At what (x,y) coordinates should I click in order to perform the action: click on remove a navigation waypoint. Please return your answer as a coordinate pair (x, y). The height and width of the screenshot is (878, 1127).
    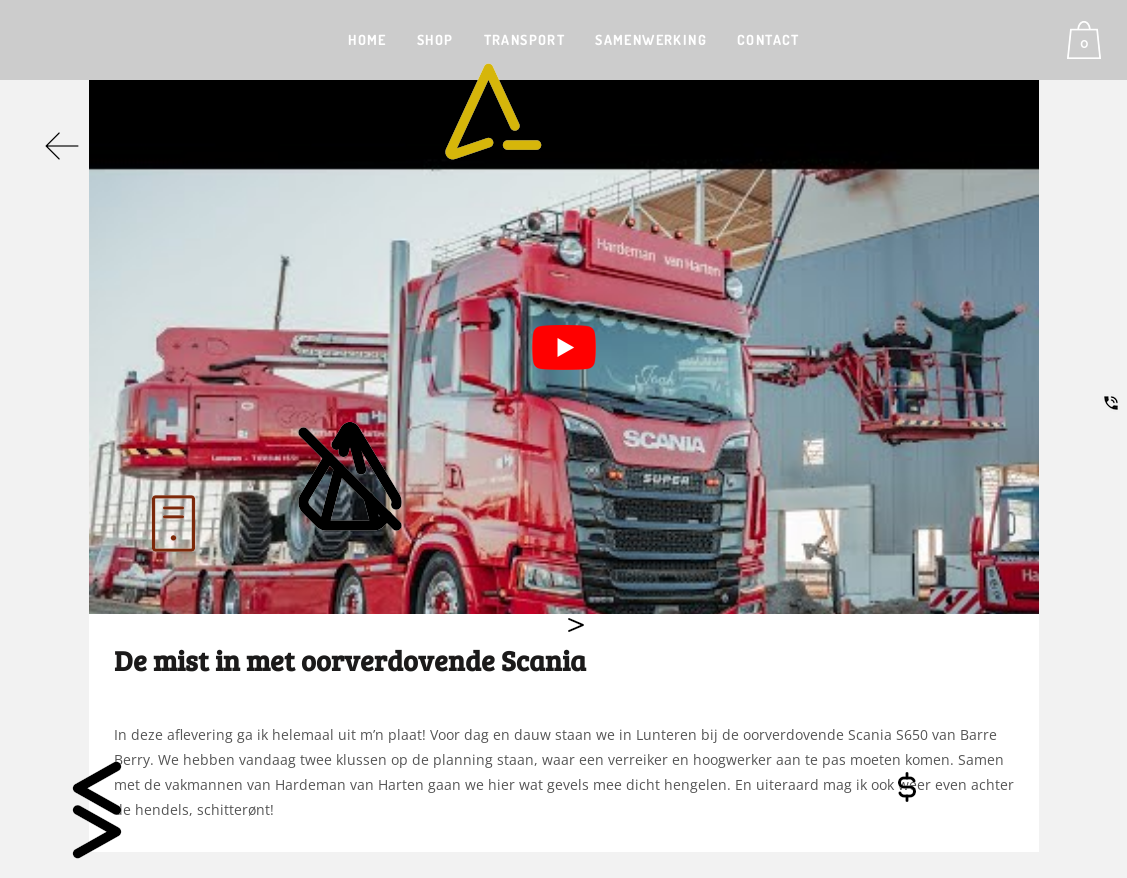
    Looking at the image, I should click on (488, 111).